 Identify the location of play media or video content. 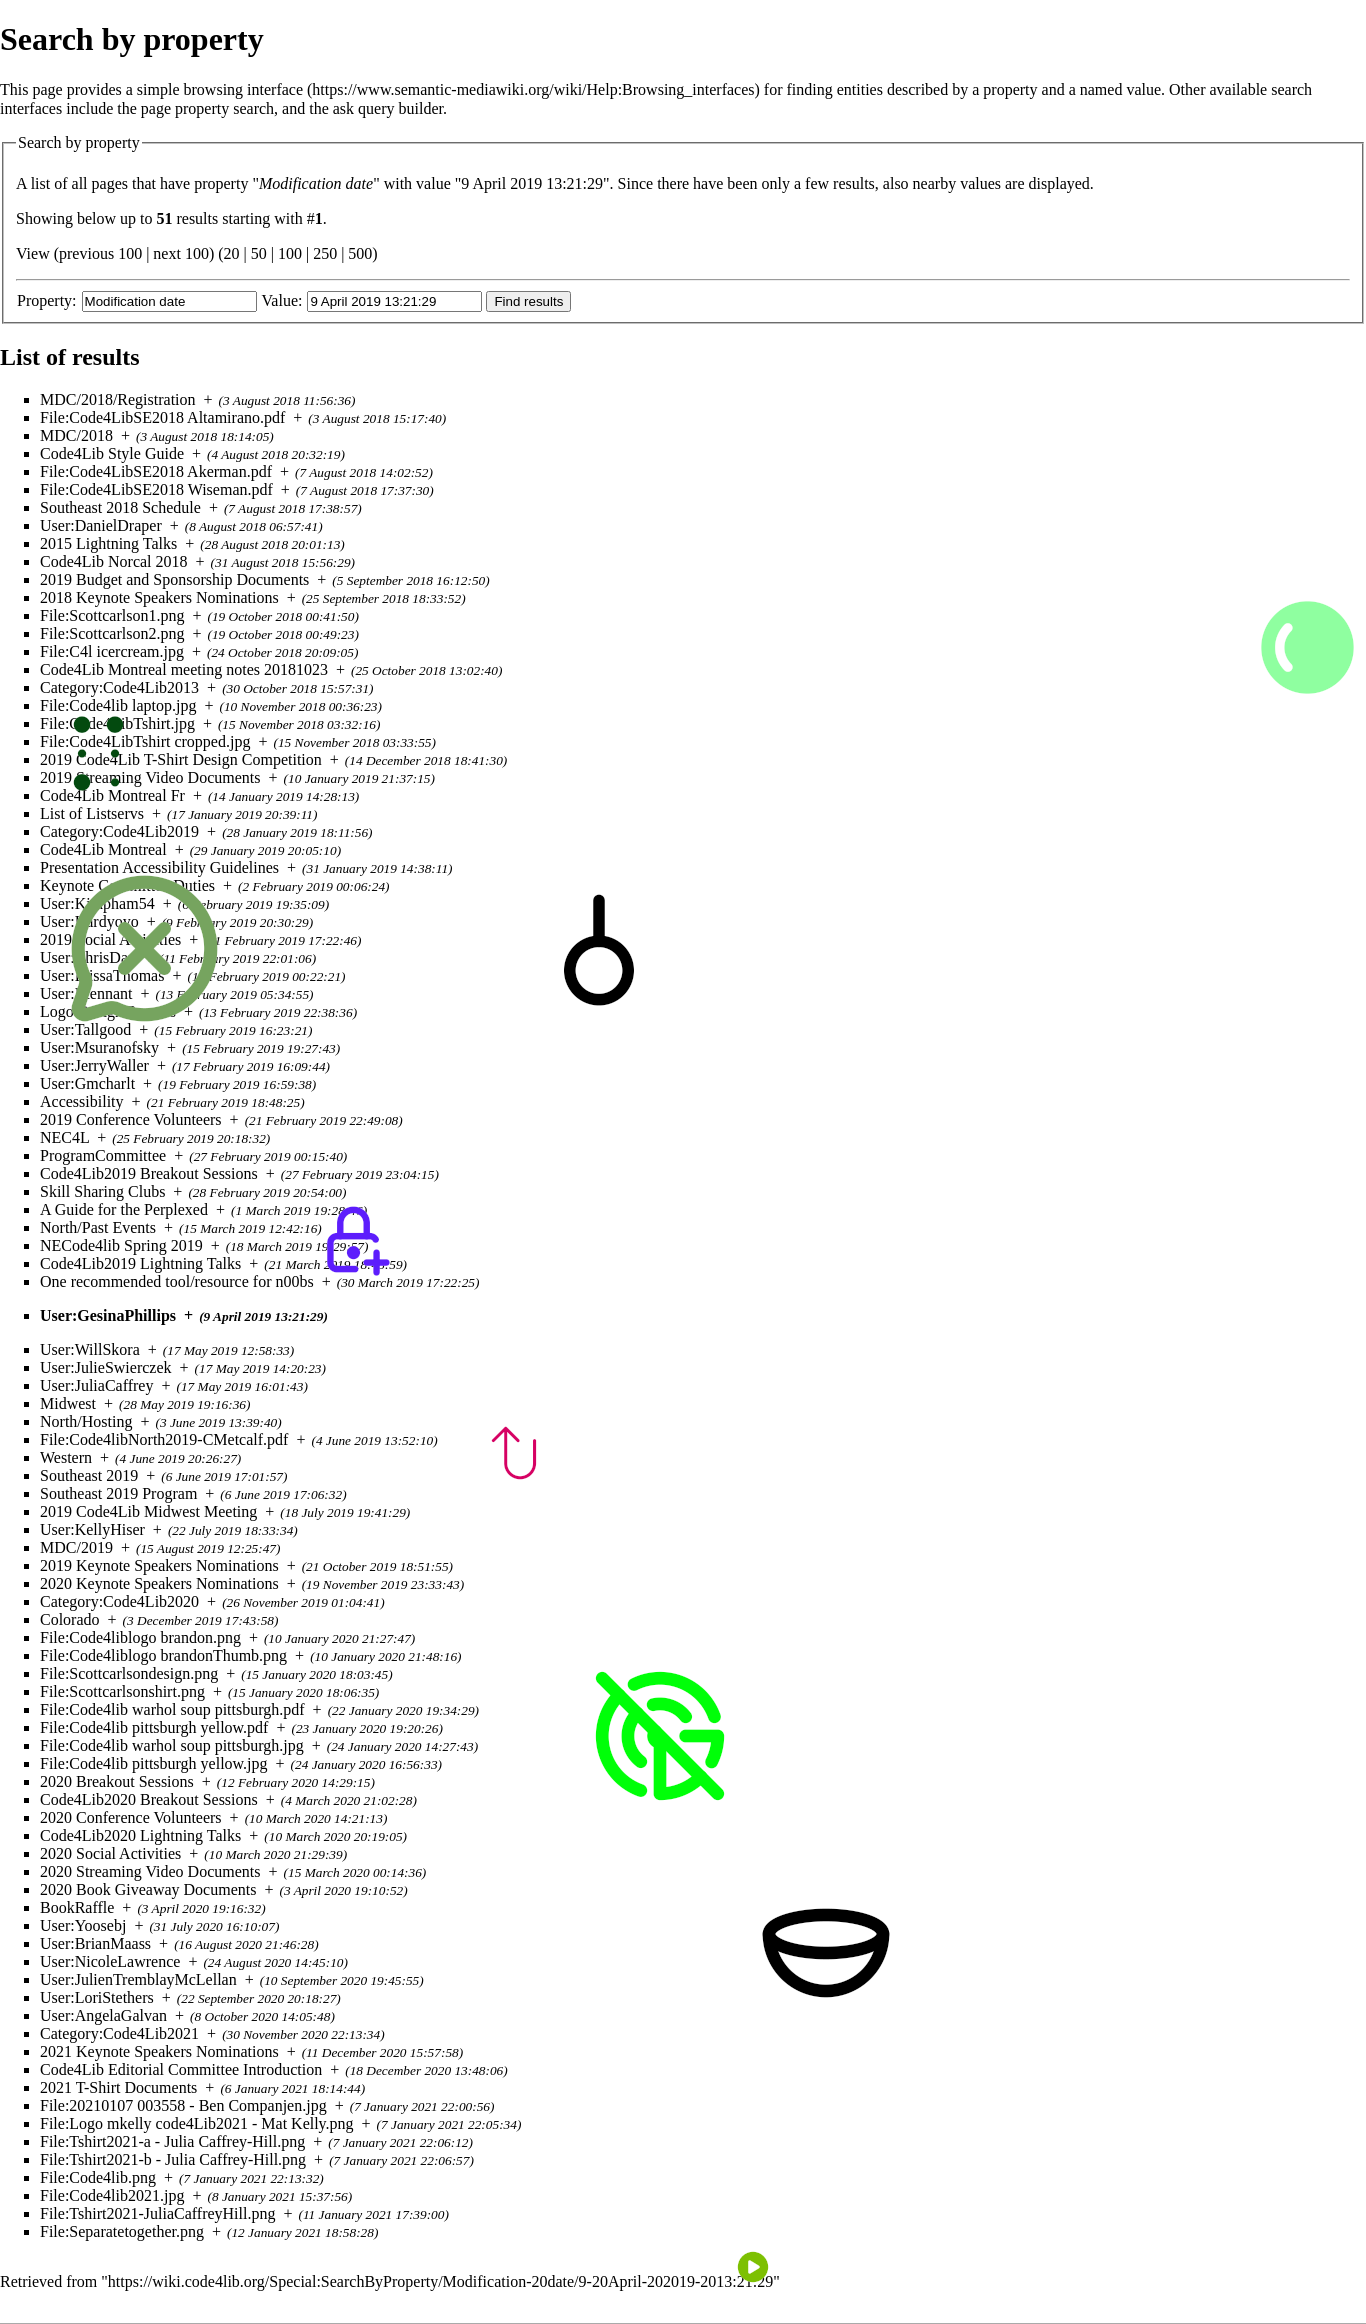
(753, 2267).